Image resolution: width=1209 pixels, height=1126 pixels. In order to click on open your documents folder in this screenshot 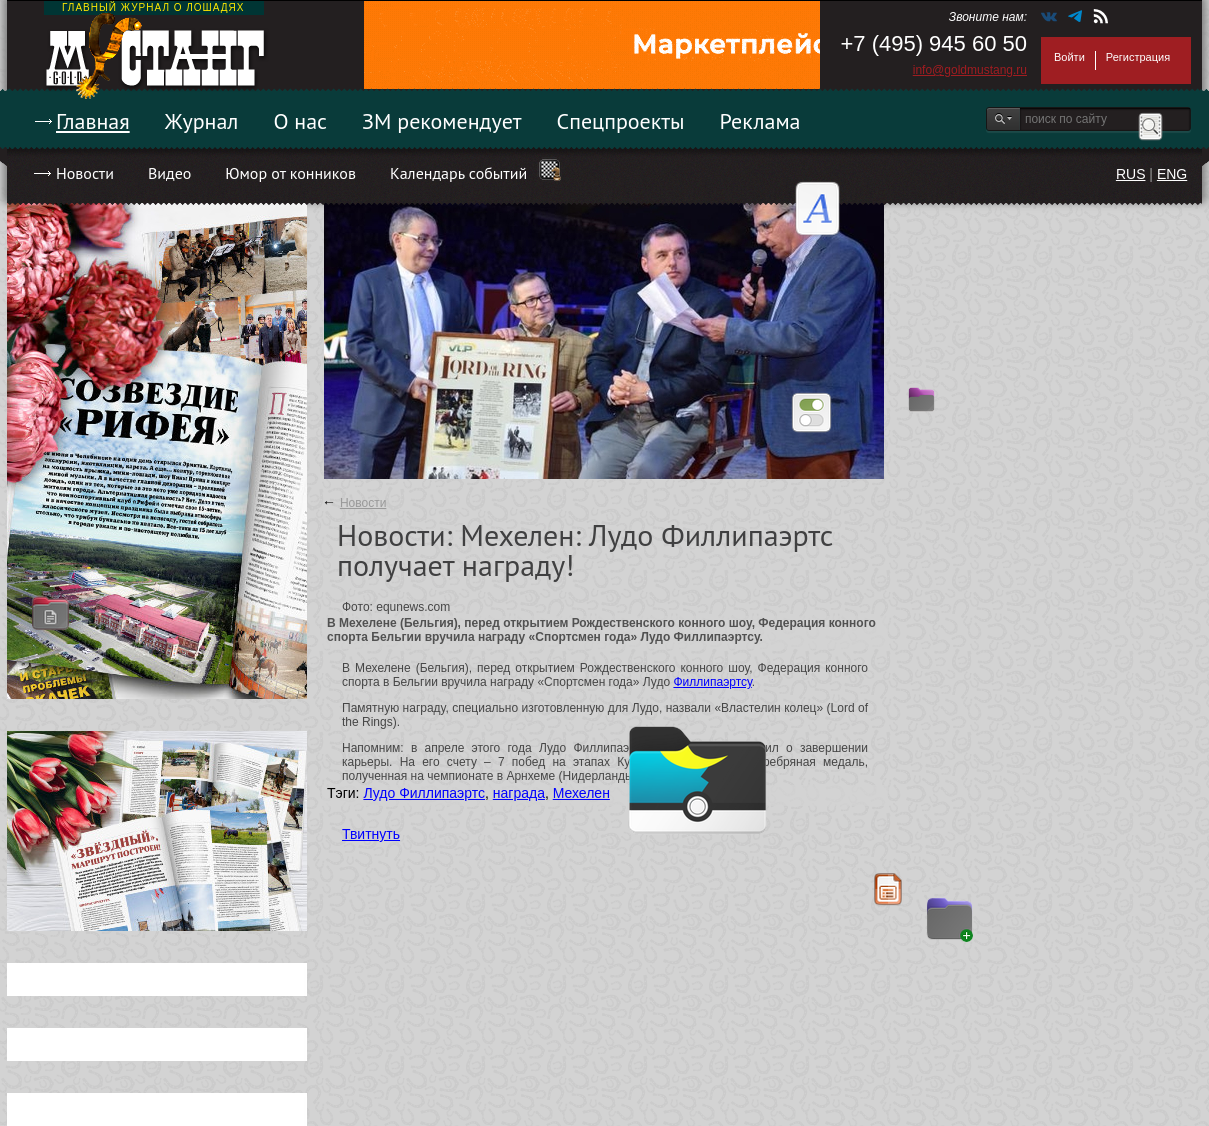, I will do `click(50, 612)`.